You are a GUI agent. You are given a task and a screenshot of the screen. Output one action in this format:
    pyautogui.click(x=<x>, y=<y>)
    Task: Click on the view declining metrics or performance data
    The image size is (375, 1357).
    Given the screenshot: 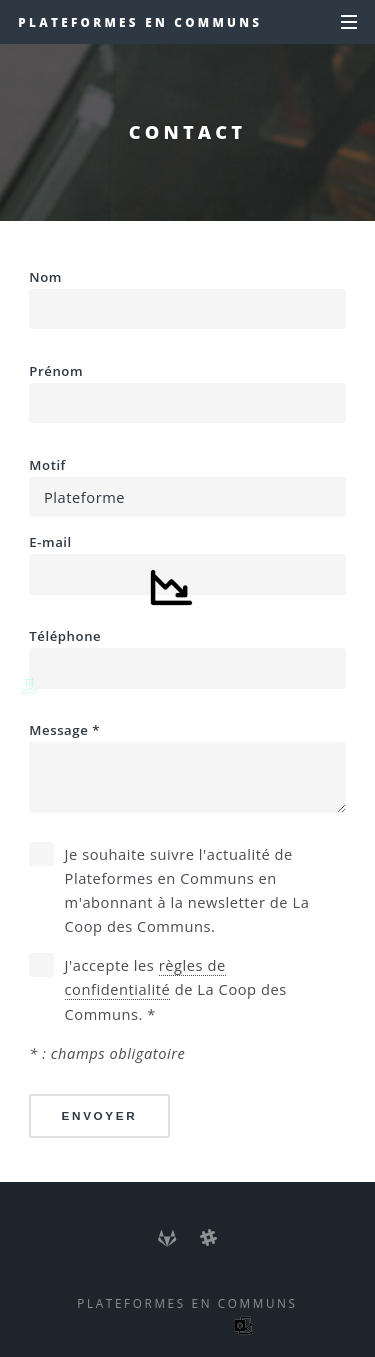 What is the action you would take?
    pyautogui.click(x=171, y=587)
    